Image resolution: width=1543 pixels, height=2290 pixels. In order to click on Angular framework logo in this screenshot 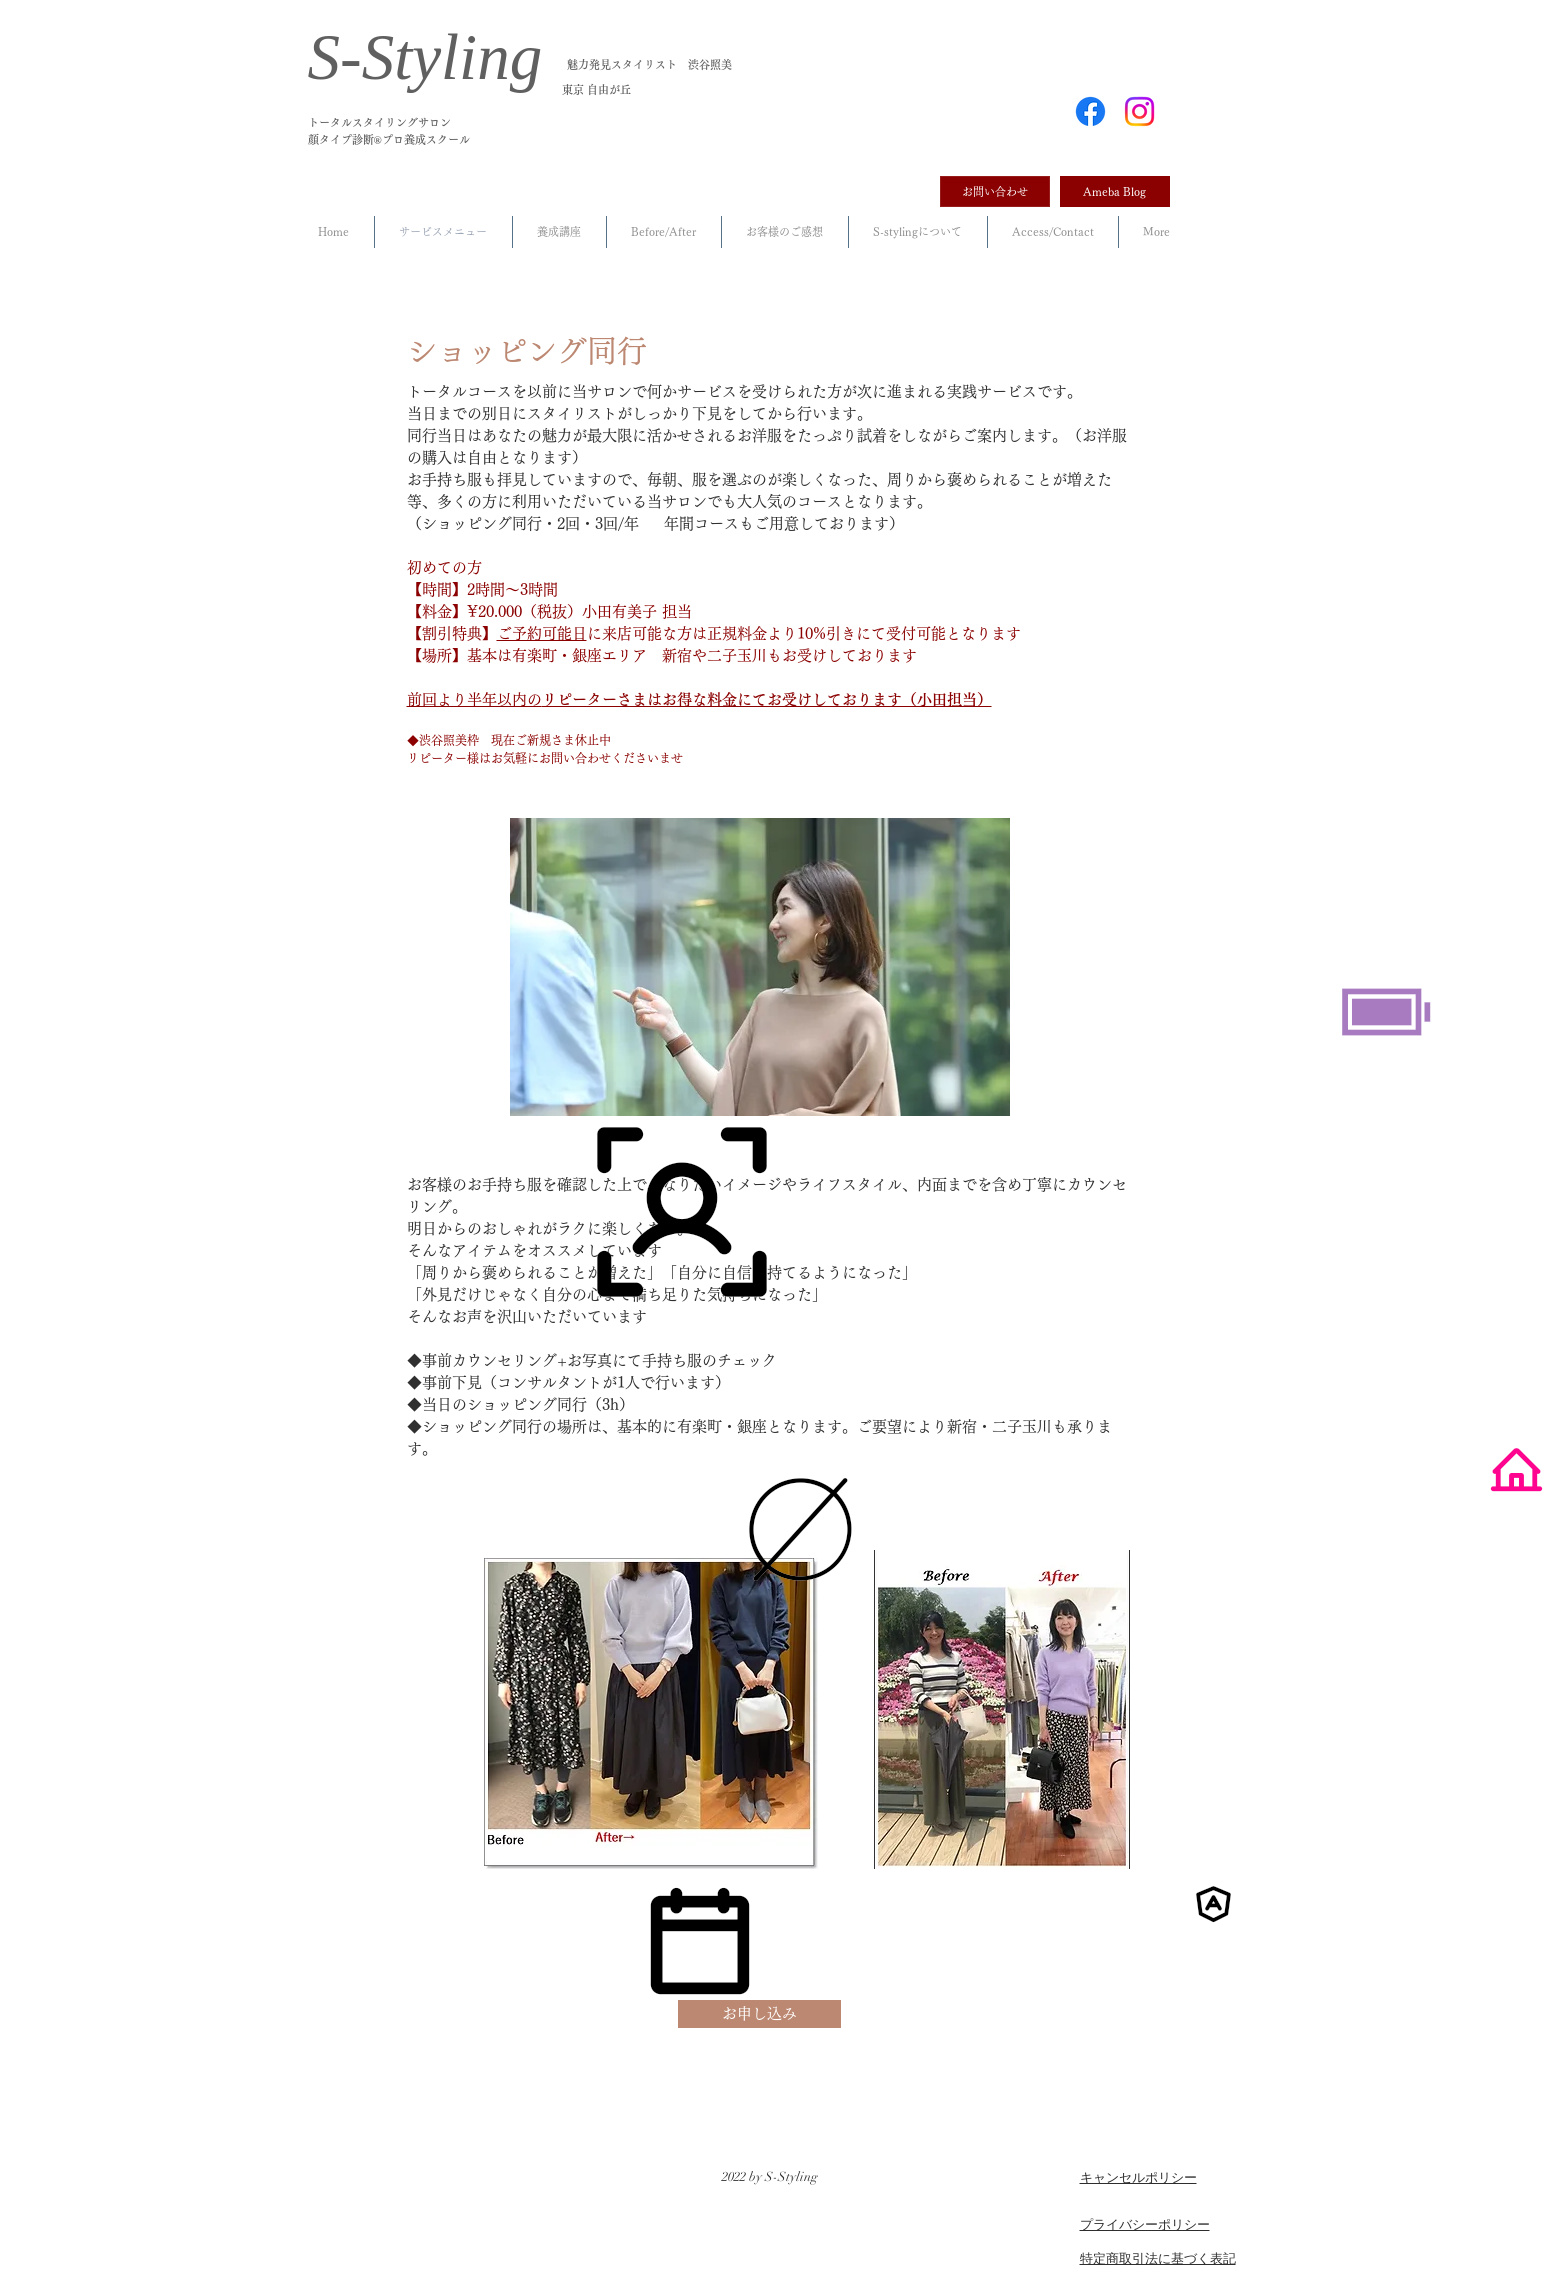, I will do `click(1213, 1903)`.